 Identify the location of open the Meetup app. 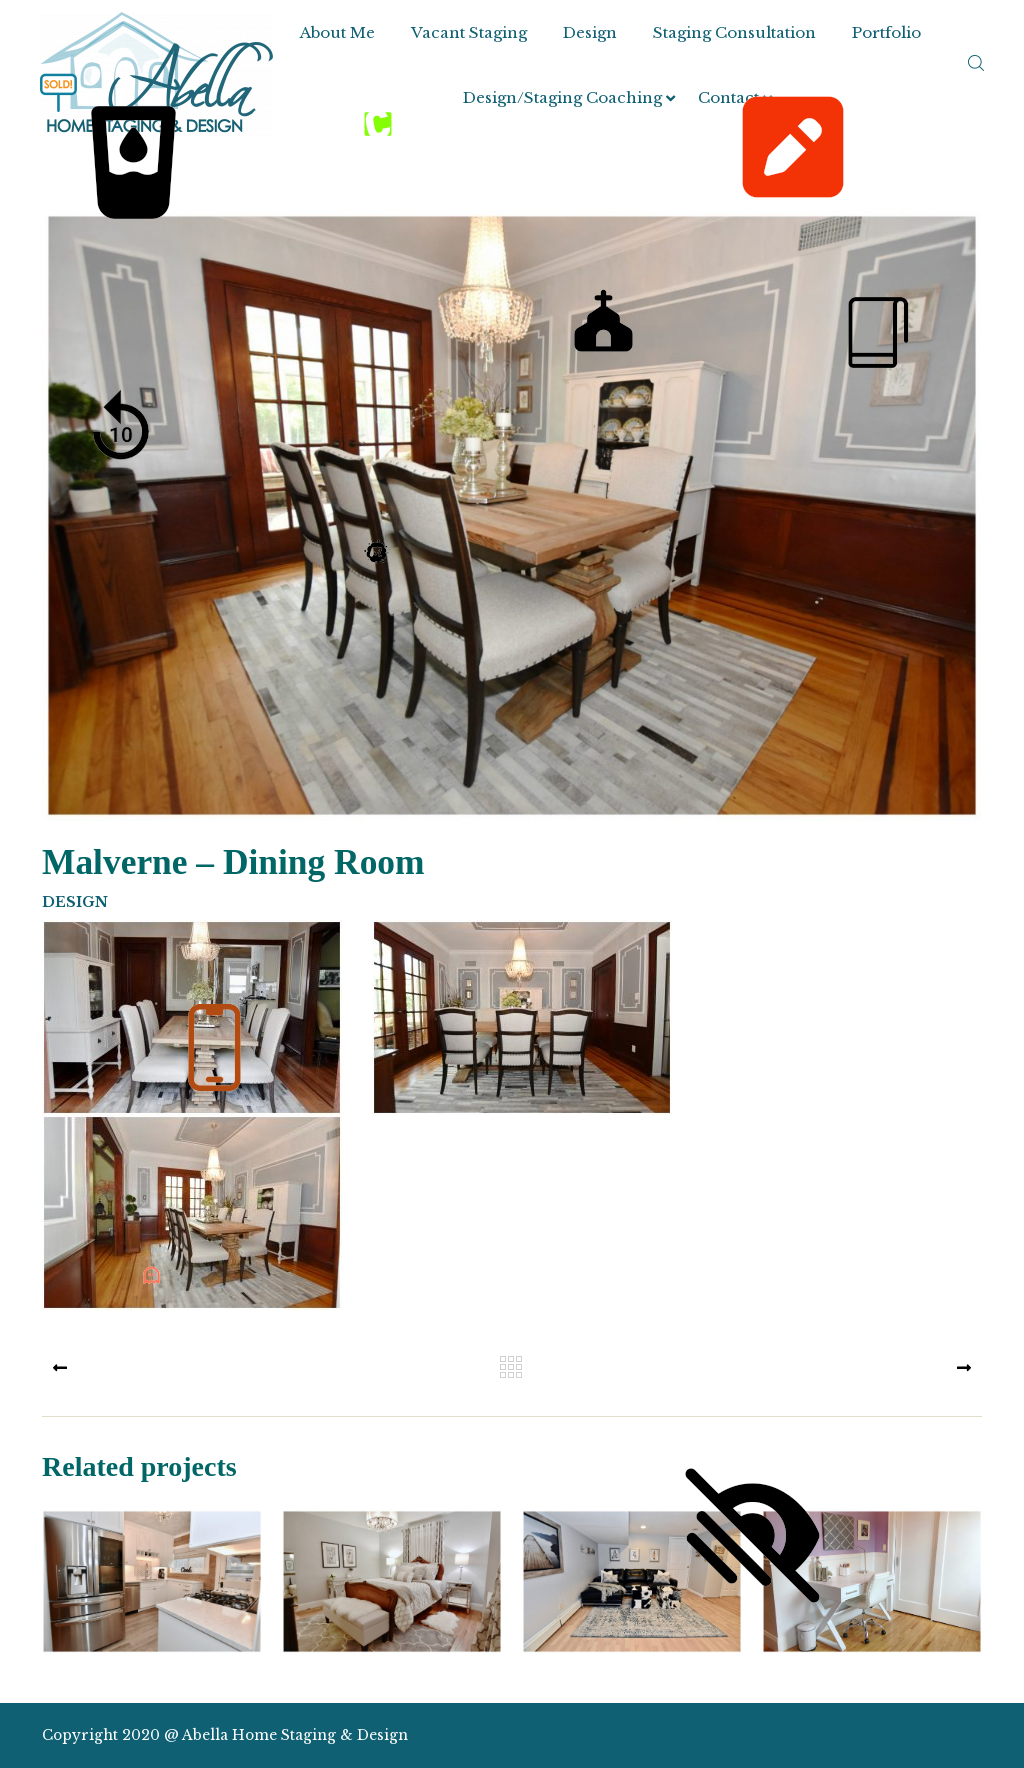
(376, 551).